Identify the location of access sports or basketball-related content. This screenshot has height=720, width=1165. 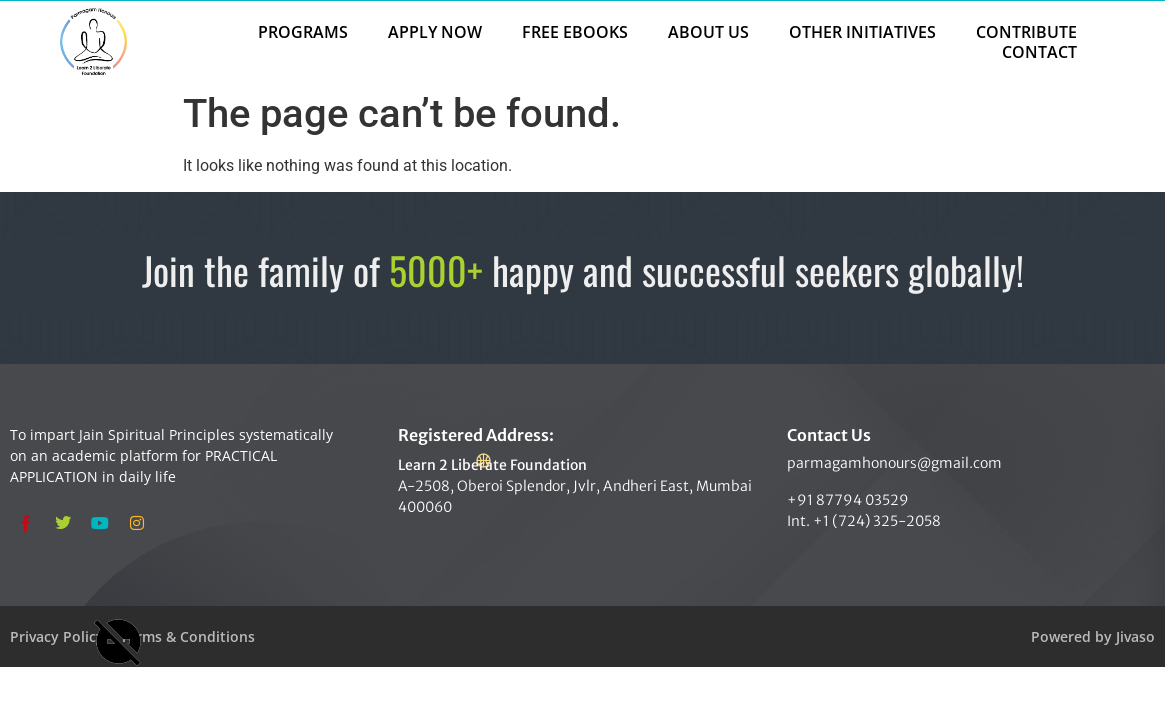
(483, 460).